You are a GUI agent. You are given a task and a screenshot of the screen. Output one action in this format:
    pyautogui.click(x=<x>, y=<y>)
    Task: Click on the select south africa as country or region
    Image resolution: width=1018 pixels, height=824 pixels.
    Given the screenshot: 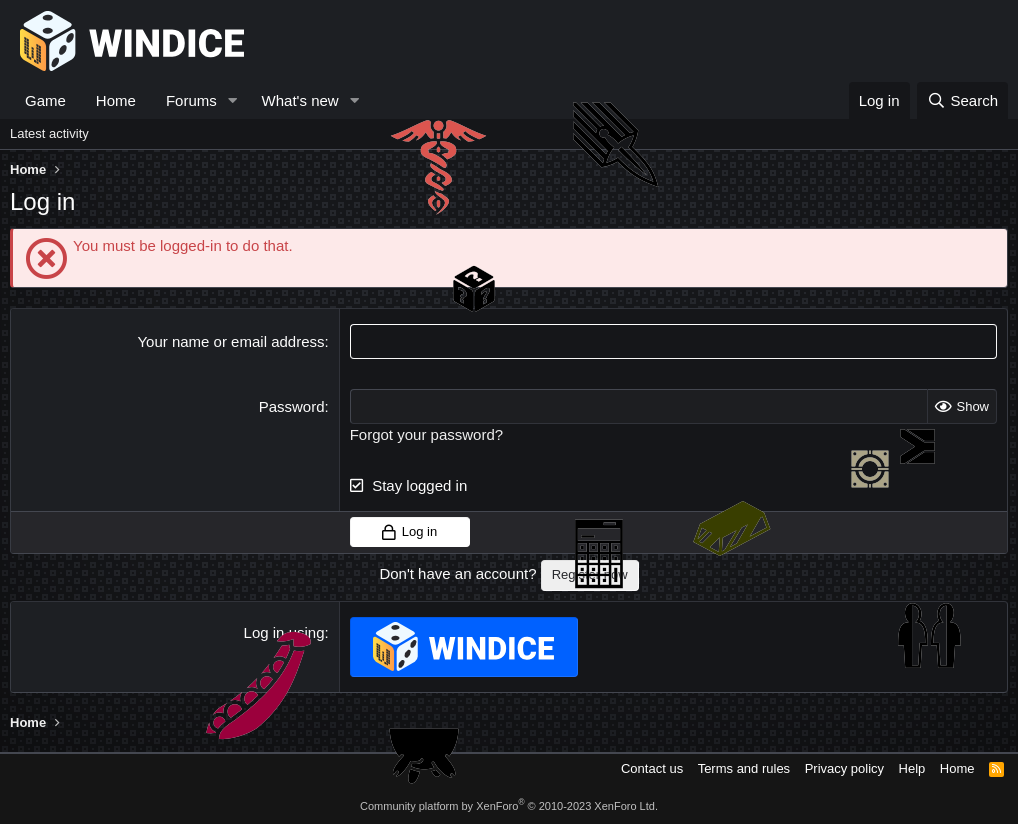 What is the action you would take?
    pyautogui.click(x=917, y=446)
    